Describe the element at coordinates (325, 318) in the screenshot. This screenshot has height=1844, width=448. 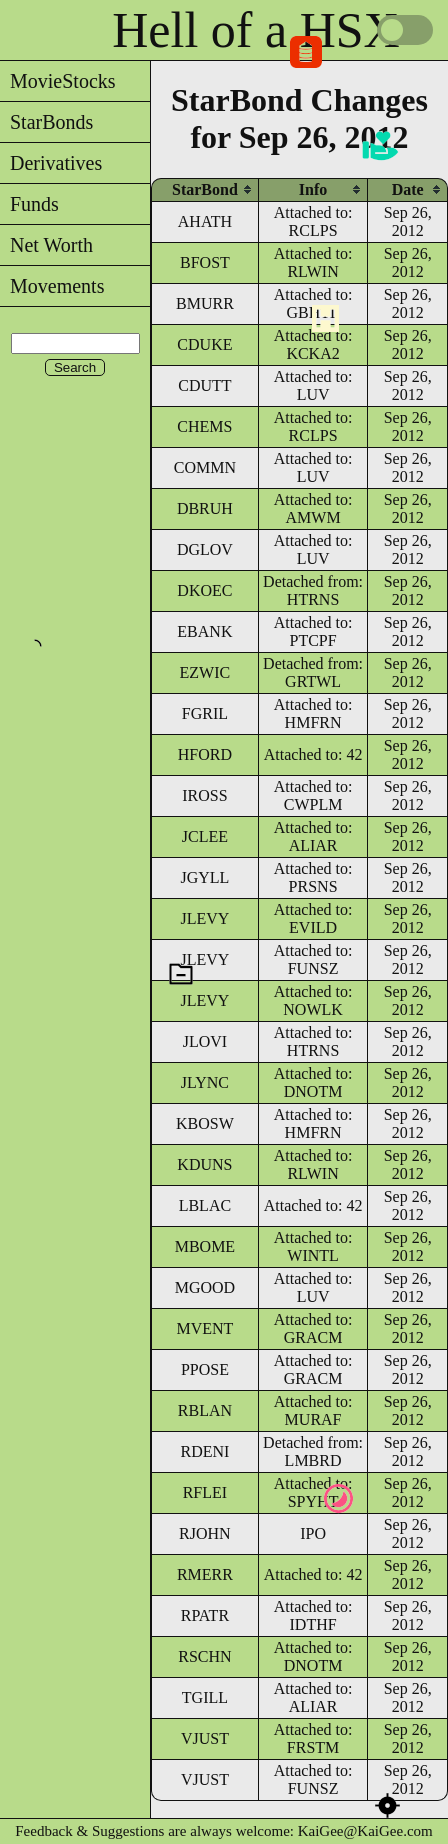
I see `hetzner cloud hosting service logo` at that location.